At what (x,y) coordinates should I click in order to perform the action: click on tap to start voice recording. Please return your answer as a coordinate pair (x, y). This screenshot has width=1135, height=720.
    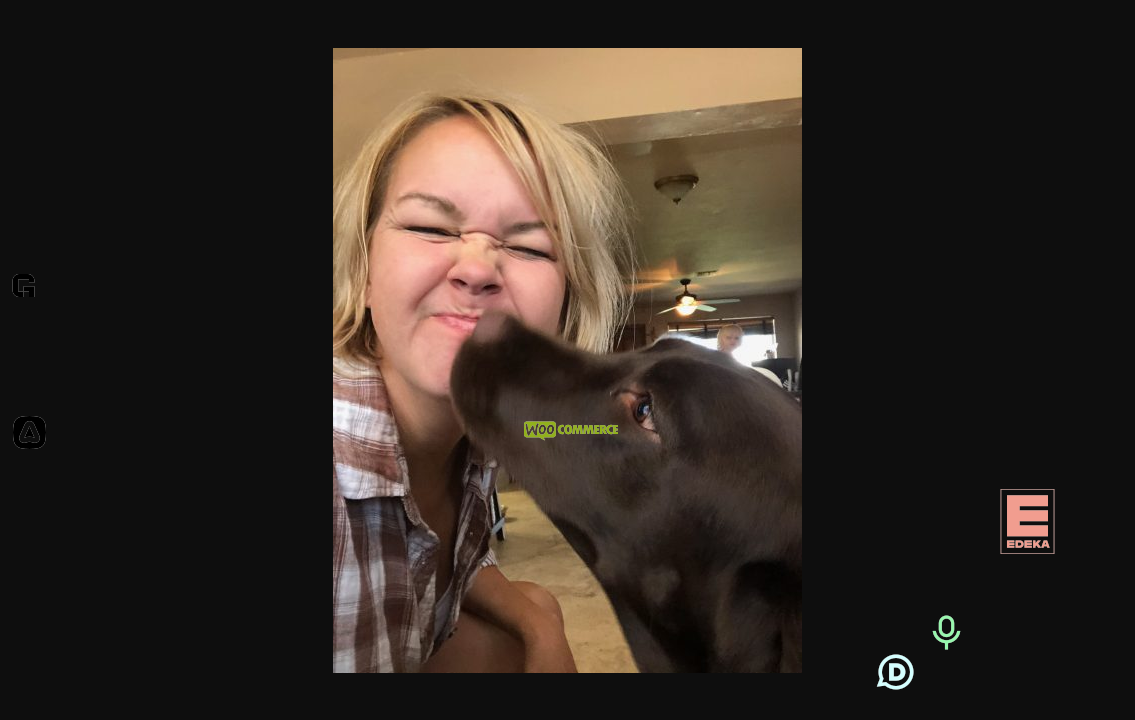
    Looking at the image, I should click on (946, 632).